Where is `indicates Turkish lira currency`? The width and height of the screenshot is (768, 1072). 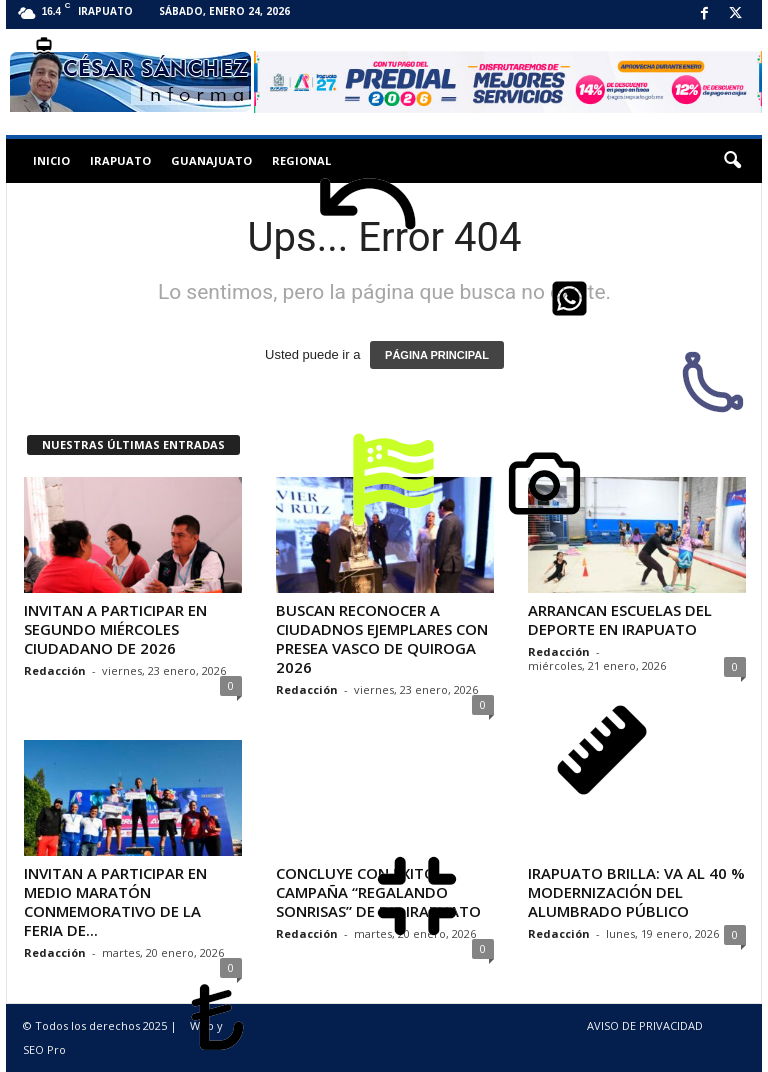
indicates Turkish lira currency is located at coordinates (214, 1017).